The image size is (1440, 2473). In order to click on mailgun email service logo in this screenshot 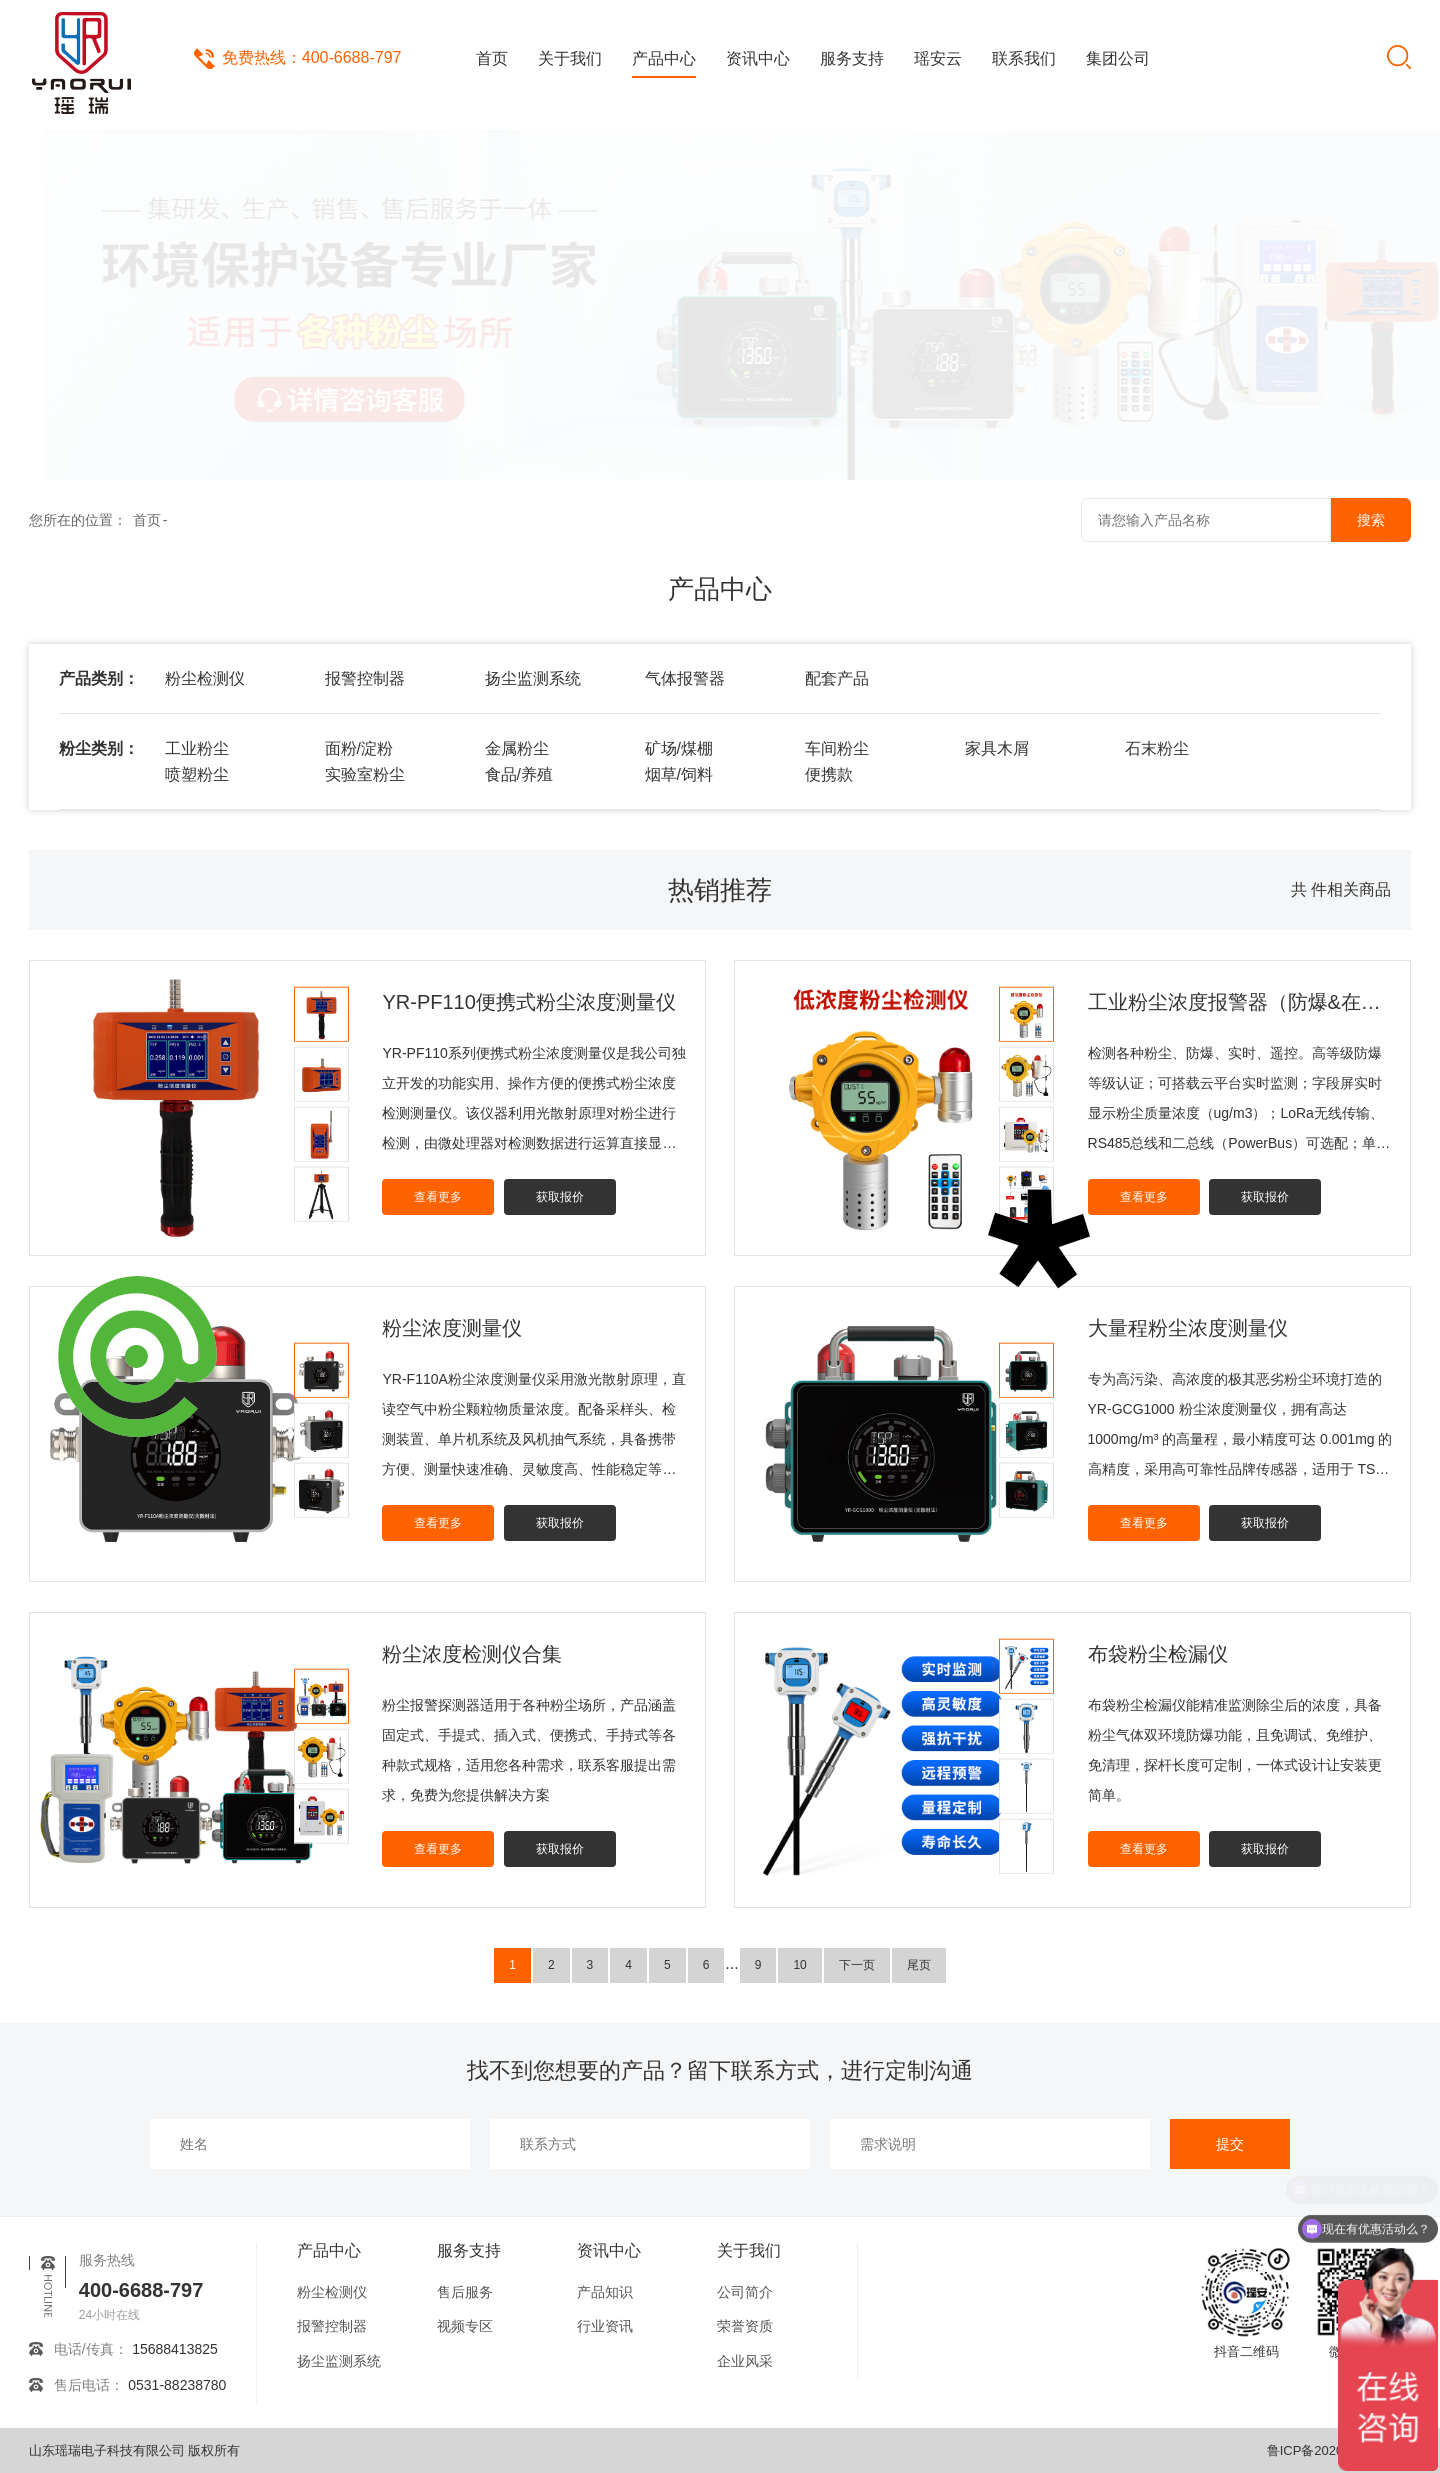, I will do `click(137, 1356)`.